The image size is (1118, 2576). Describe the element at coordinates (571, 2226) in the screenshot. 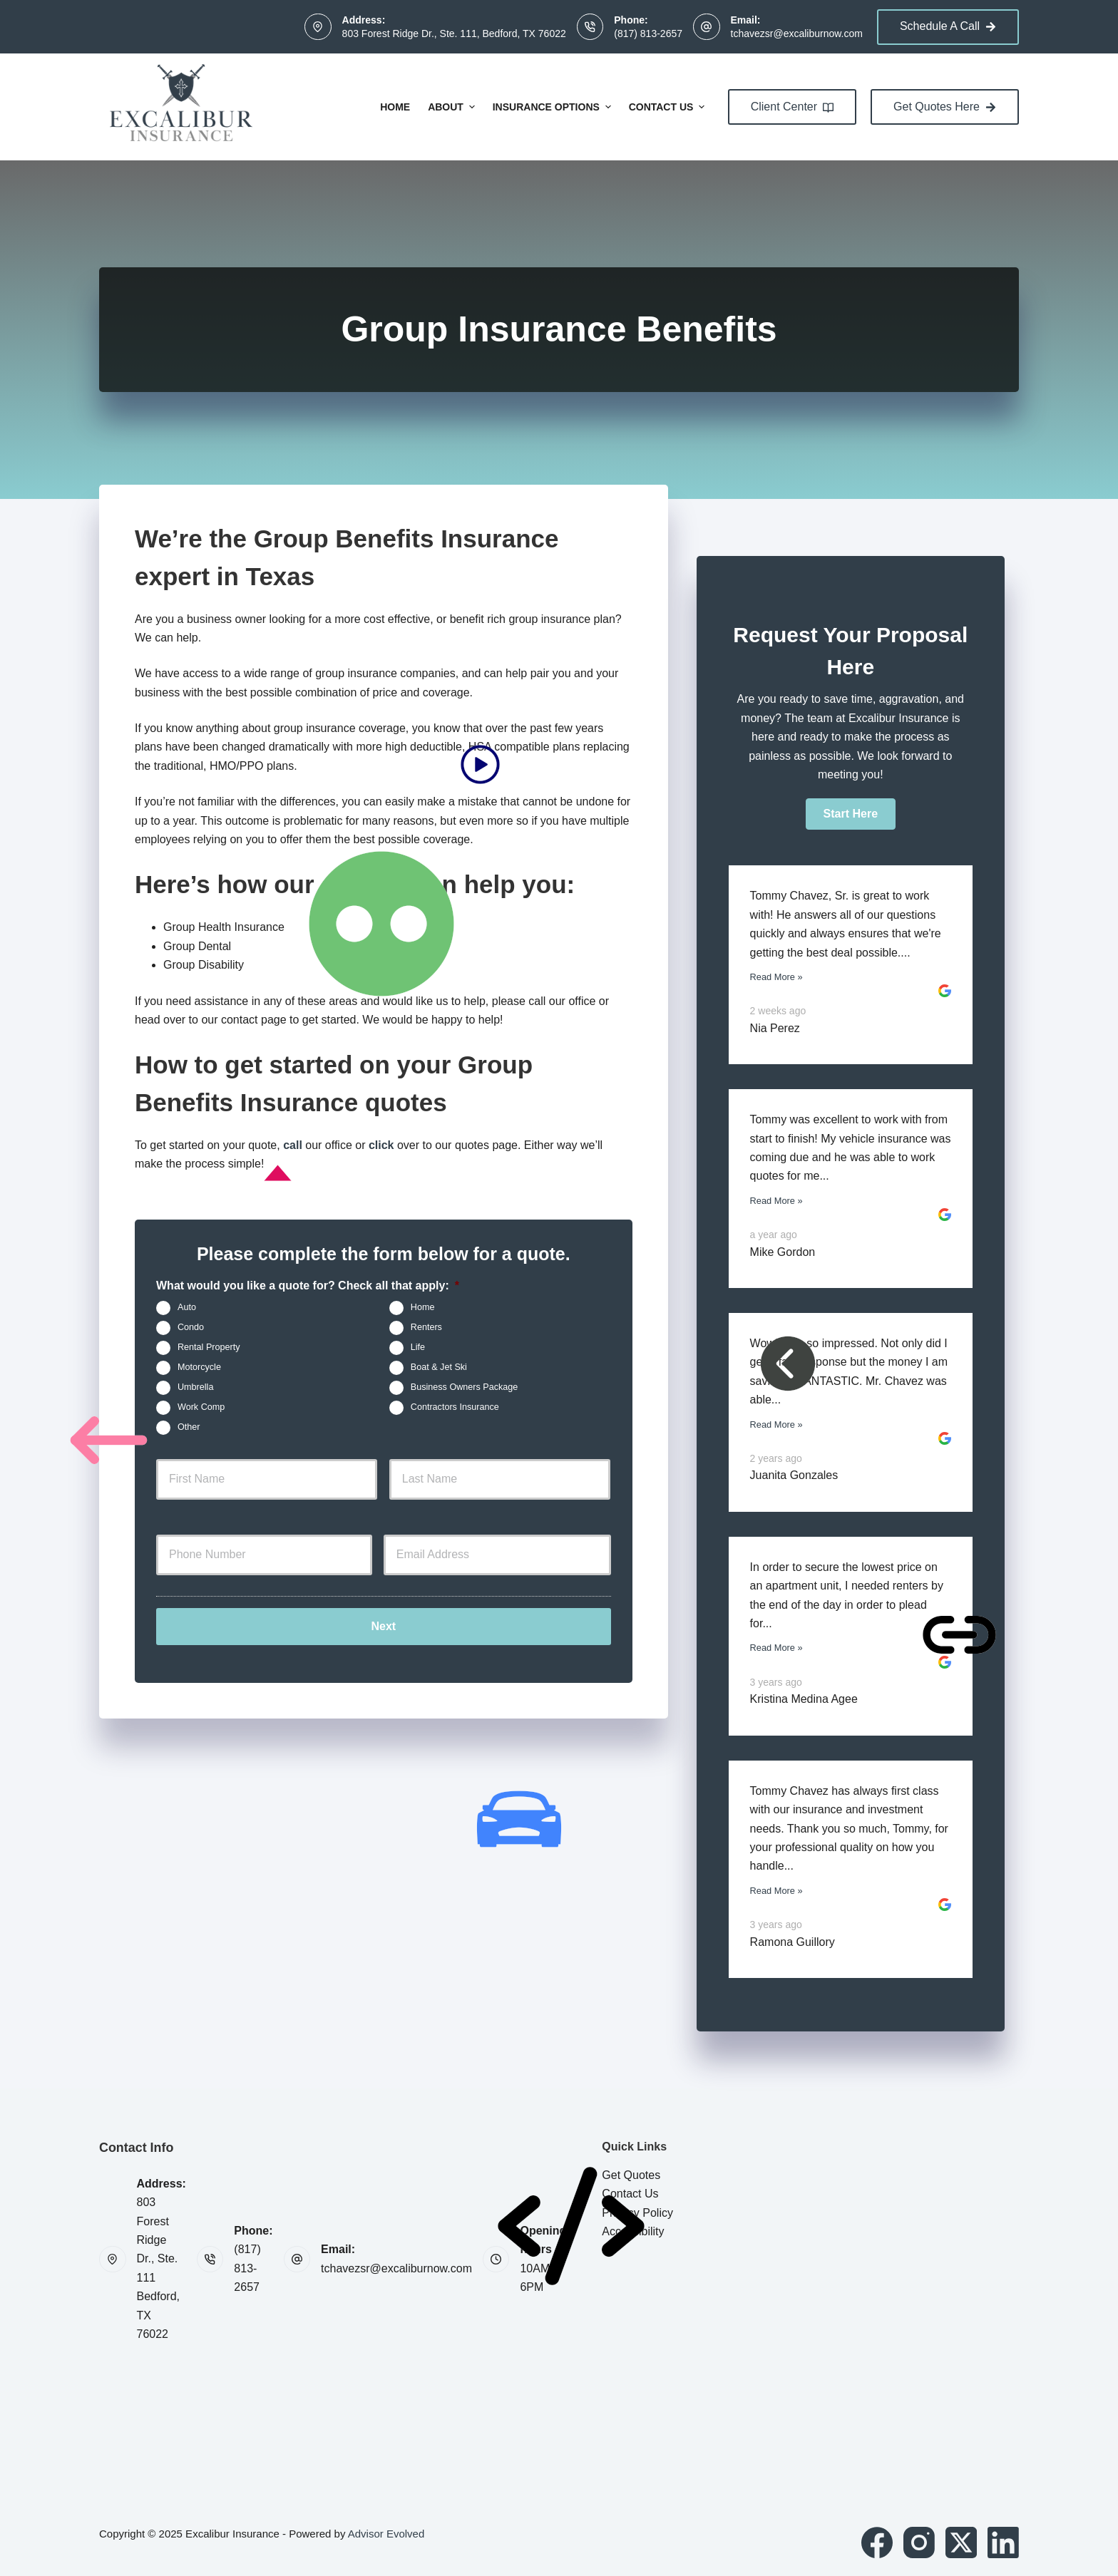

I see `view or edit source code` at that location.